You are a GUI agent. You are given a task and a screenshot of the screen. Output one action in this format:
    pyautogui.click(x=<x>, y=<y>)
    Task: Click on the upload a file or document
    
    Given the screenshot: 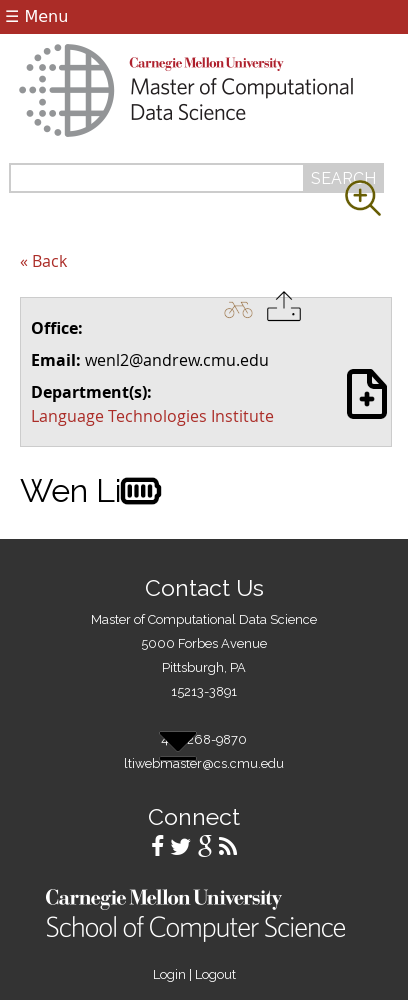 What is the action you would take?
    pyautogui.click(x=284, y=308)
    